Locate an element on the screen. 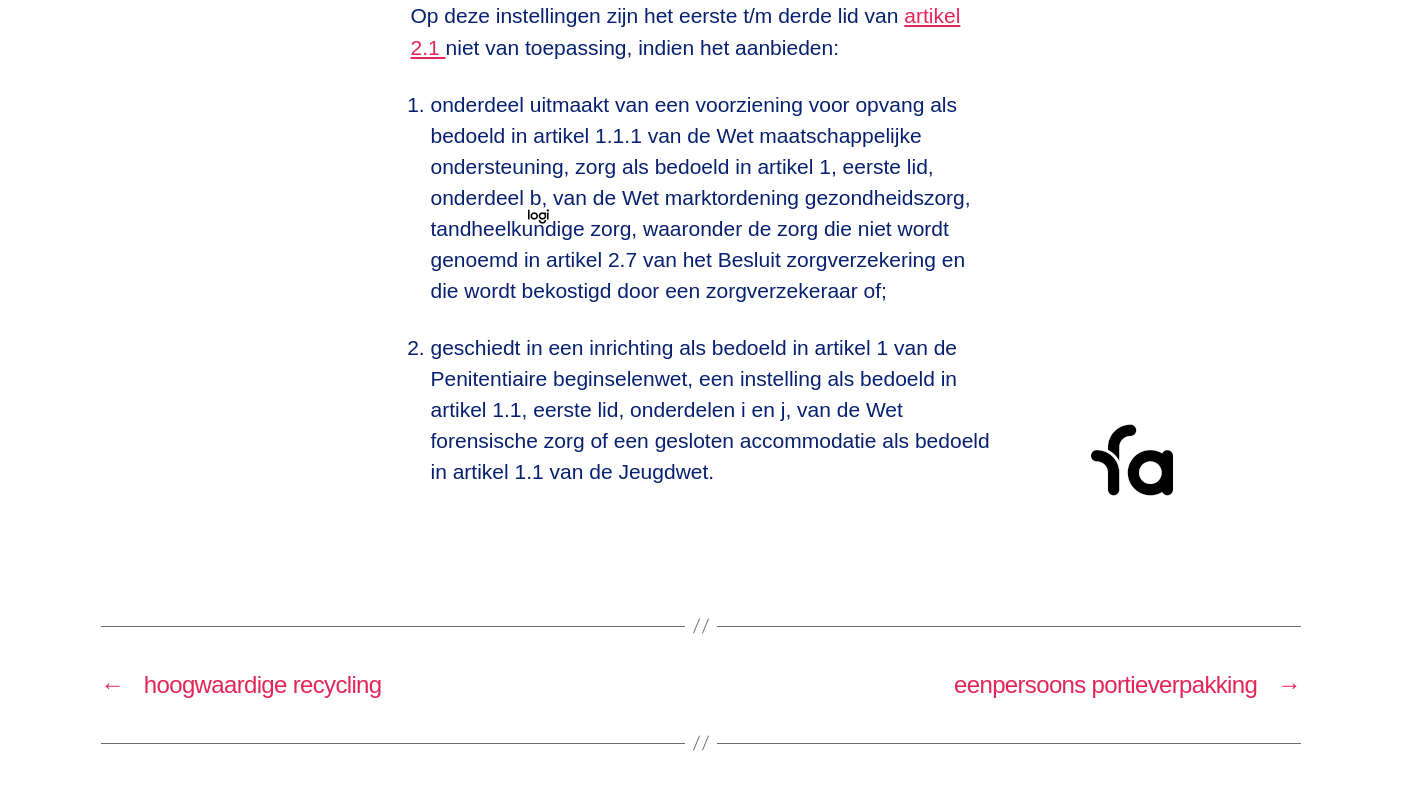  Logitech brand logo is located at coordinates (538, 216).